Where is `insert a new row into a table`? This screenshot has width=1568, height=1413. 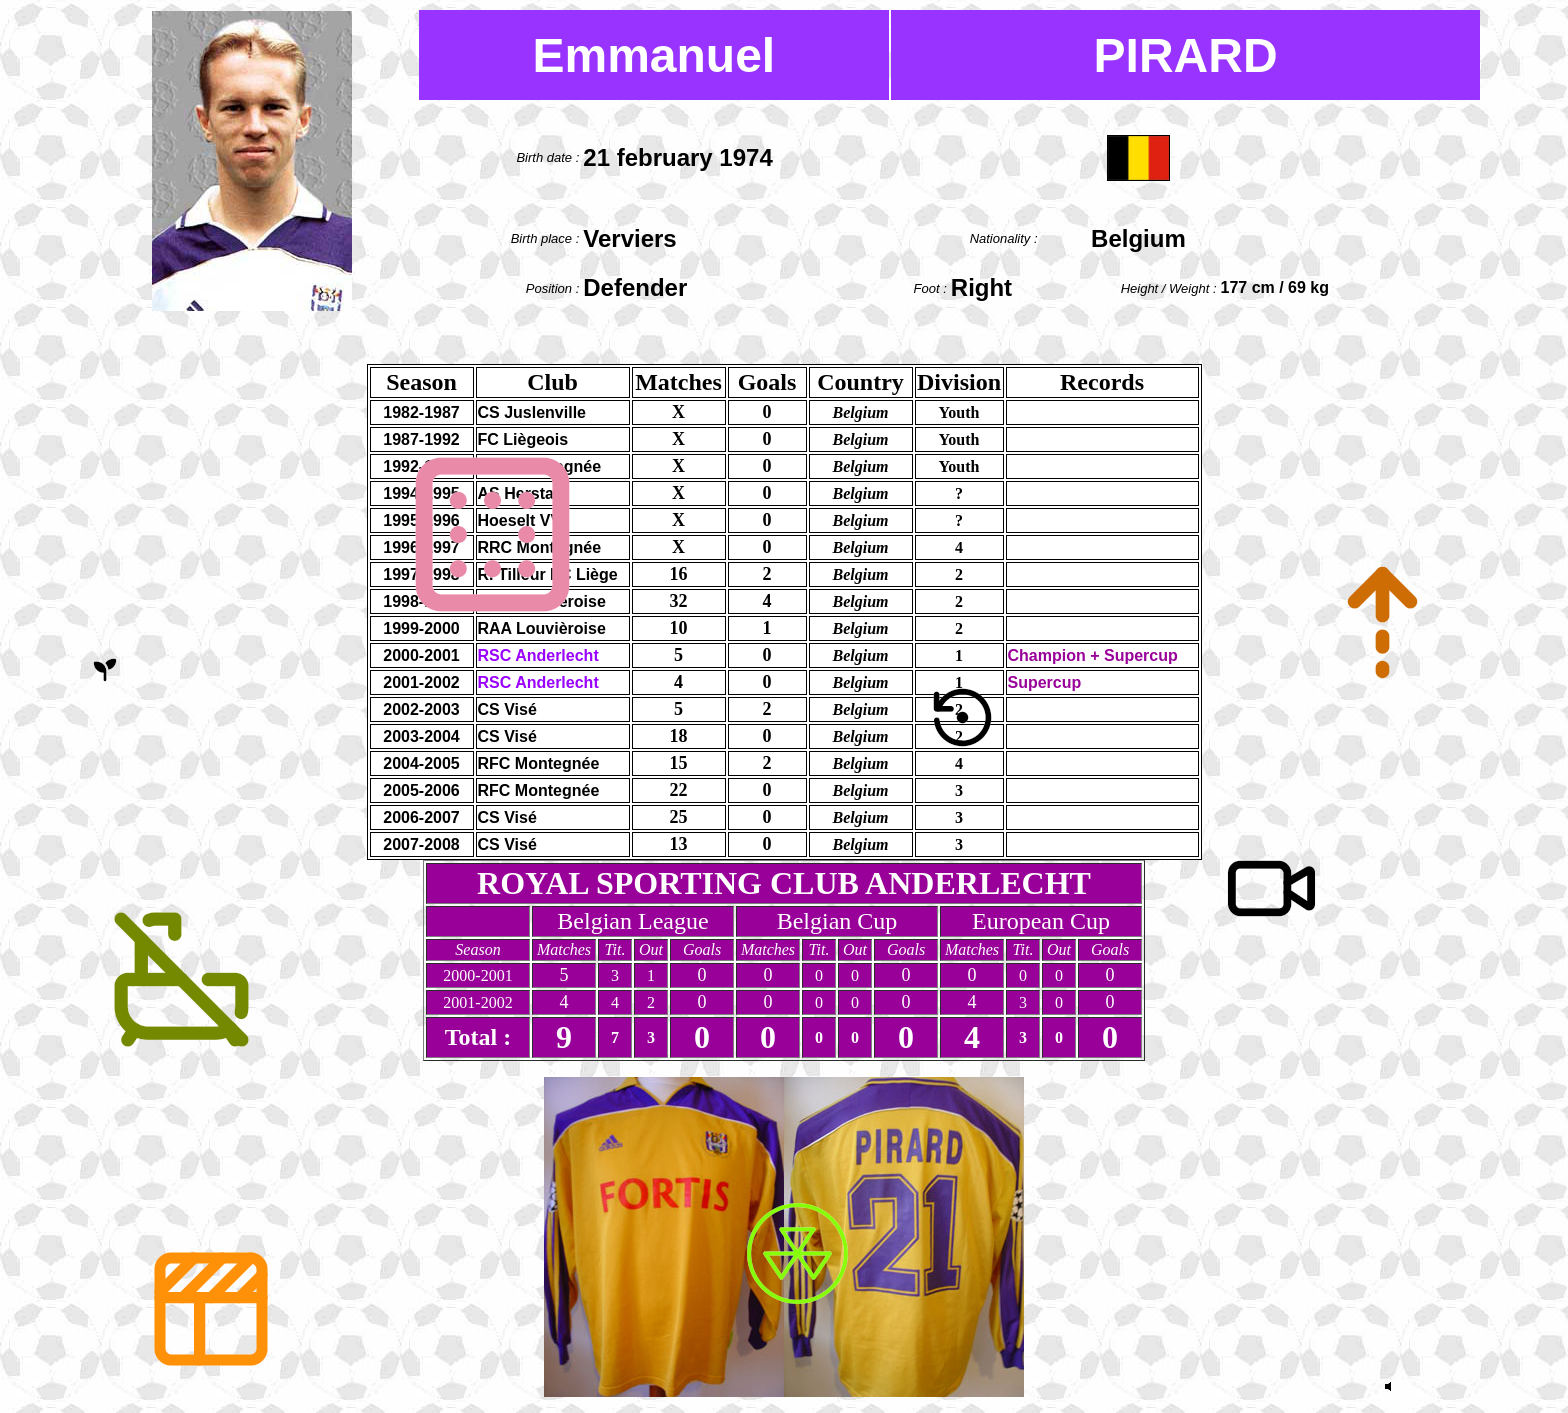 insert a new row into a table is located at coordinates (211, 1309).